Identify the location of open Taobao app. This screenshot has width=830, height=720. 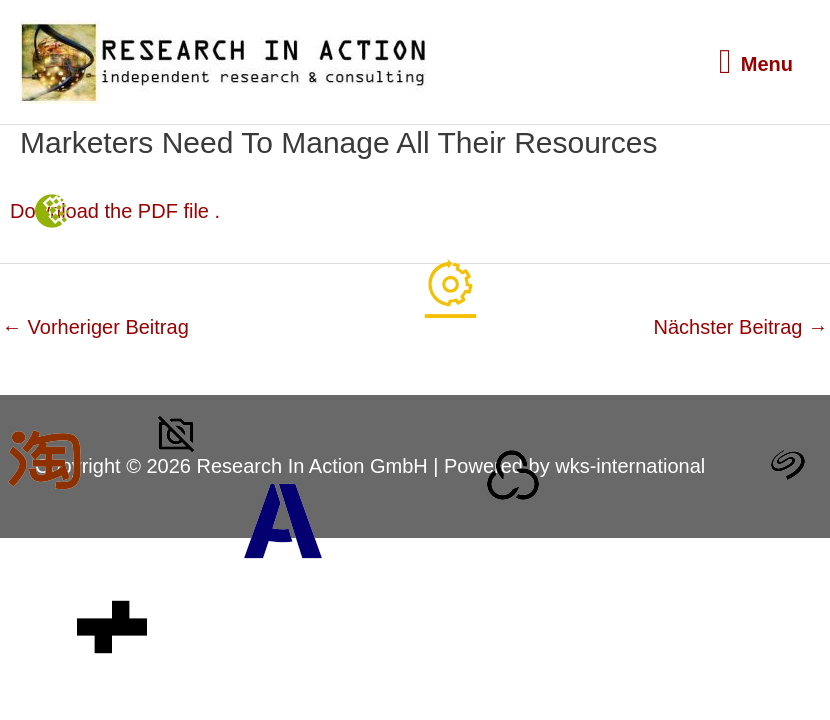
(43, 459).